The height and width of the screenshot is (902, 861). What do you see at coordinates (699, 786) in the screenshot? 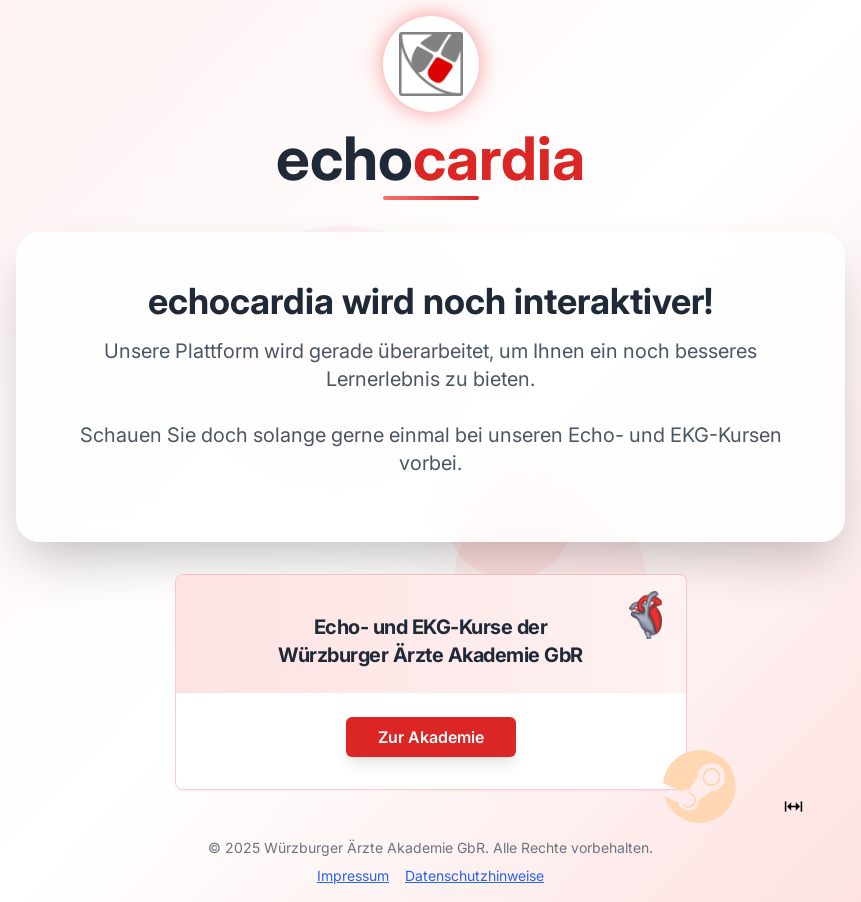
I see `open Steam gaming platform` at bounding box center [699, 786].